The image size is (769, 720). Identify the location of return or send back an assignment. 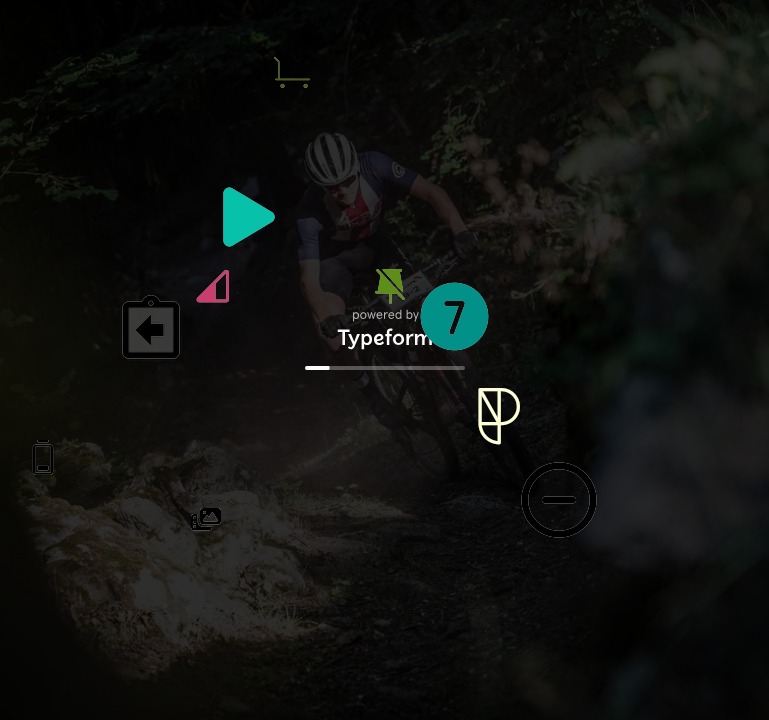
(151, 330).